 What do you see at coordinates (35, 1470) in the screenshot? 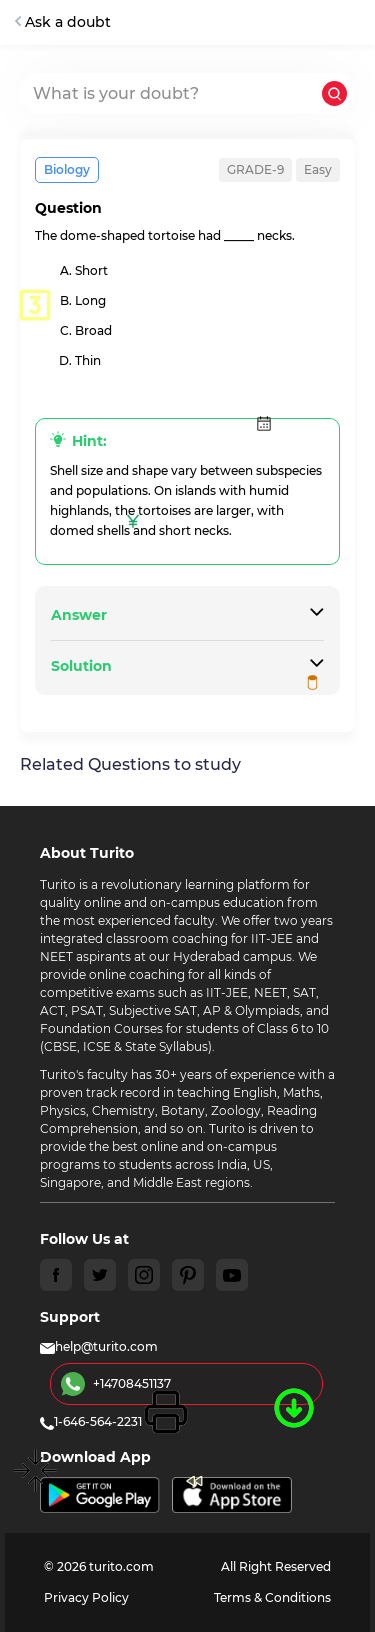
I see `collapse or minimize content from all sides` at bounding box center [35, 1470].